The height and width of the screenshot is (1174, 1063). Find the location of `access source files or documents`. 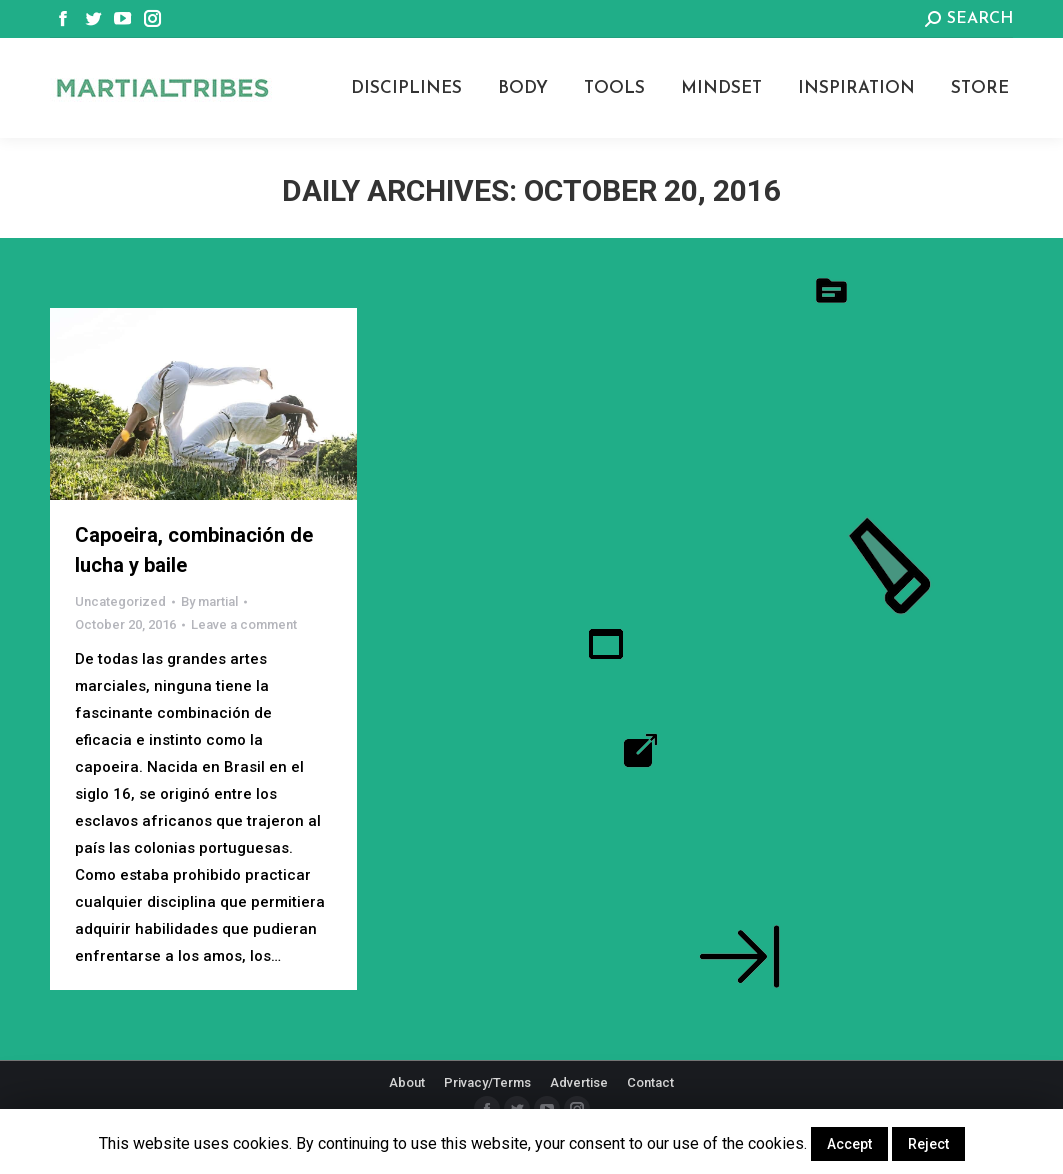

access source files or documents is located at coordinates (831, 290).